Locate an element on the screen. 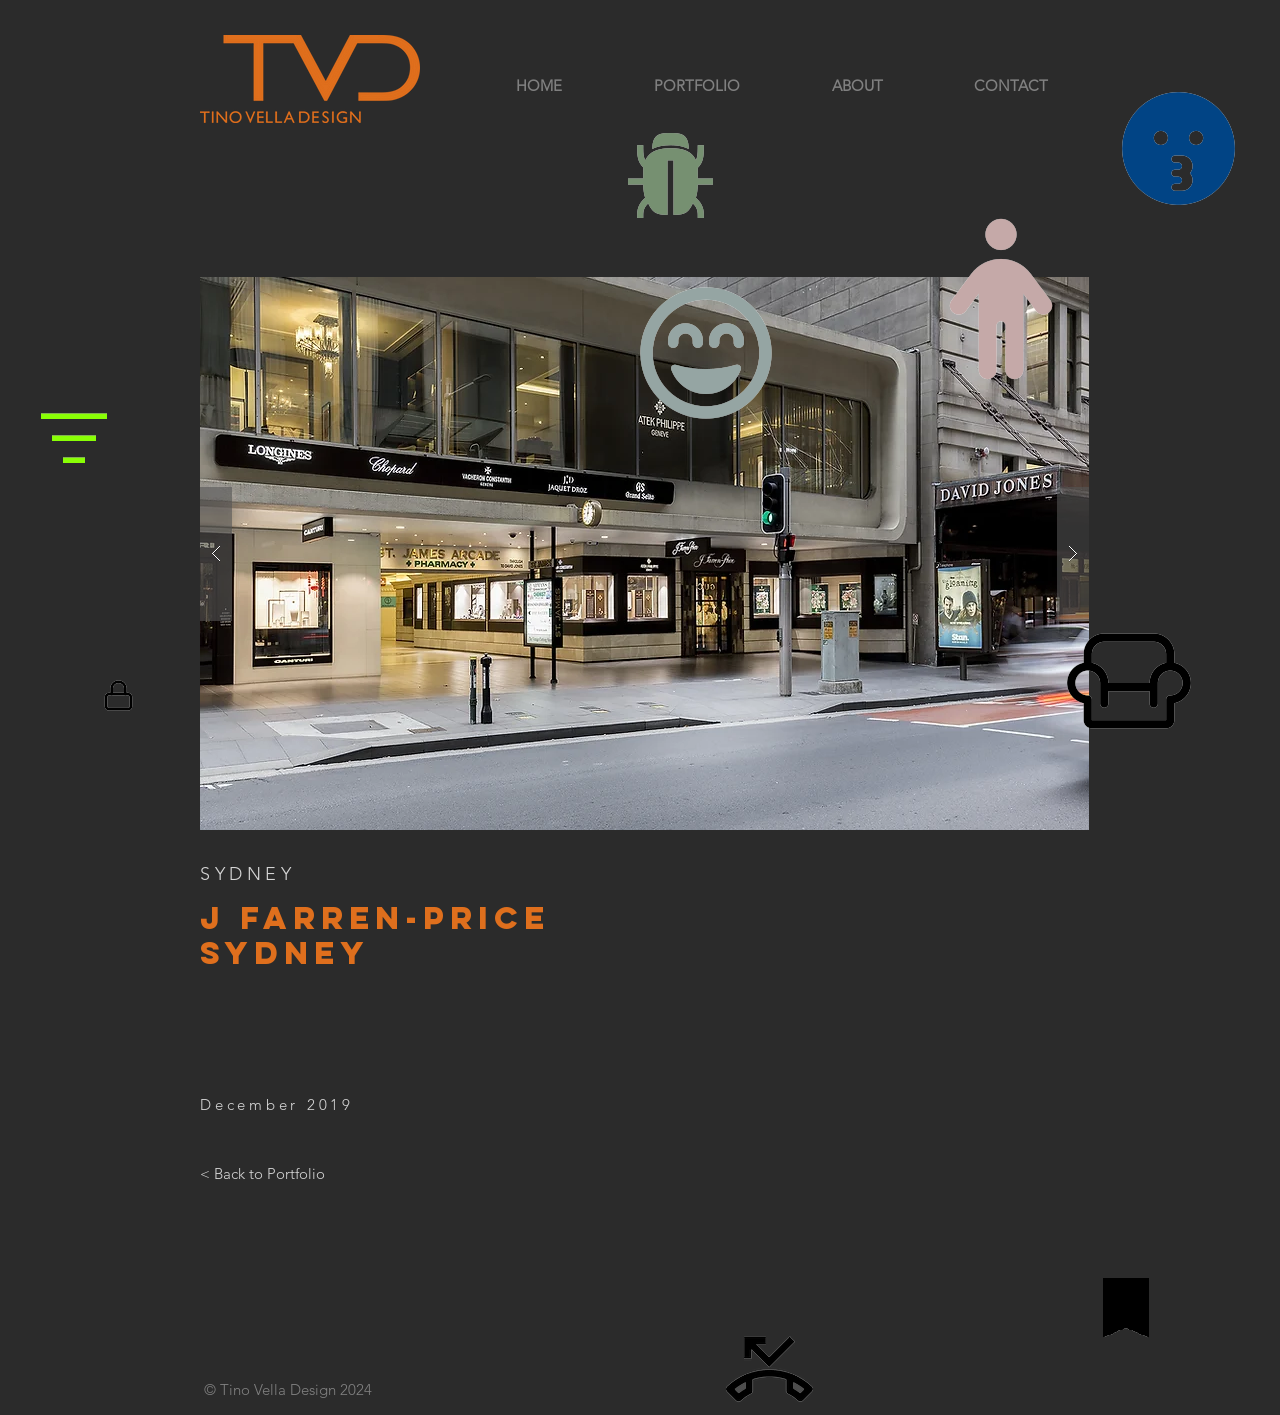  bookmark this item is located at coordinates (1126, 1308).